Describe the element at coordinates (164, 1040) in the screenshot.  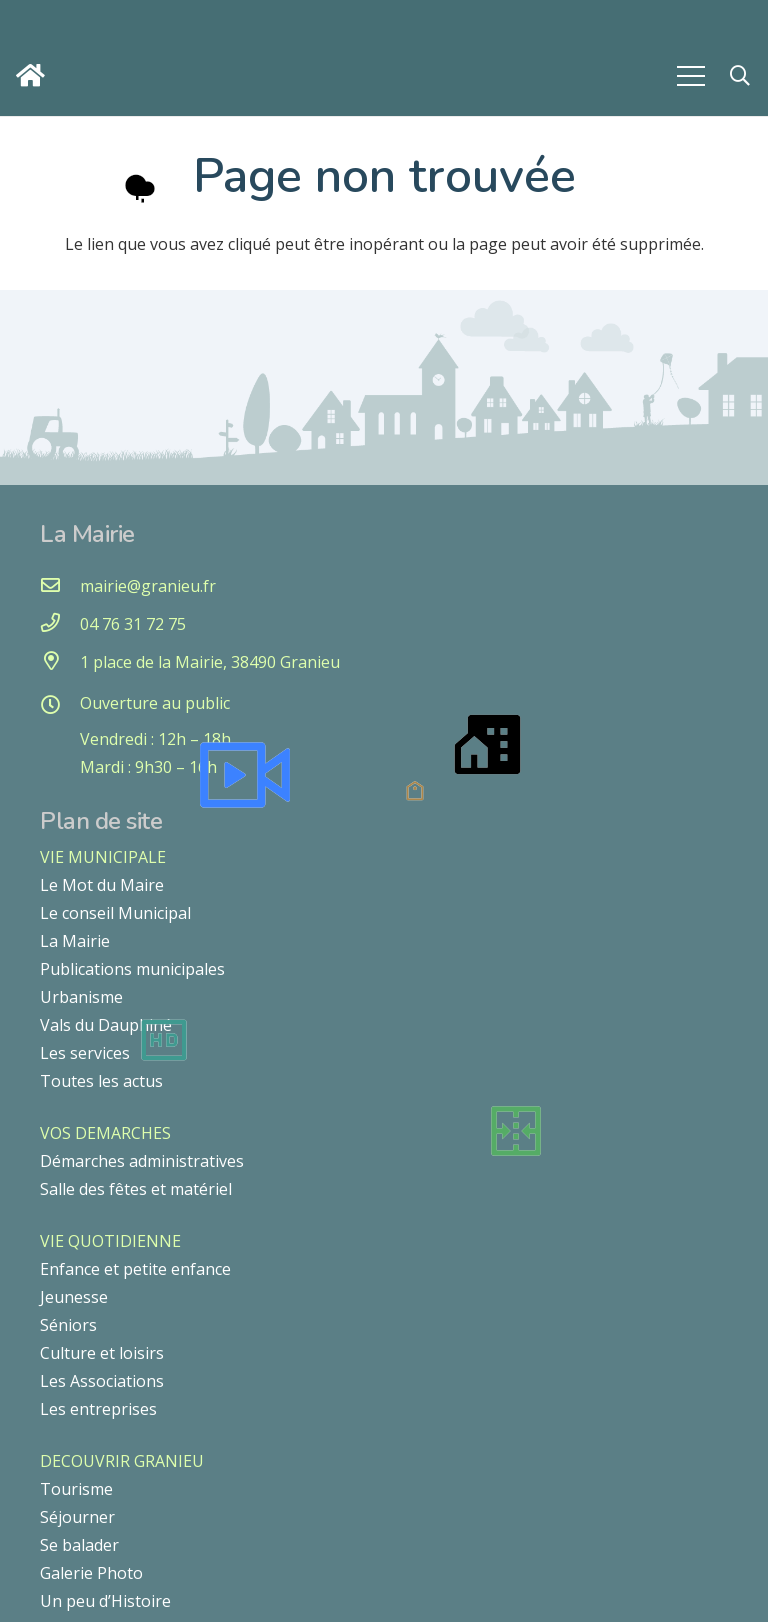
I see `indicates high-definition video quality is available` at that location.